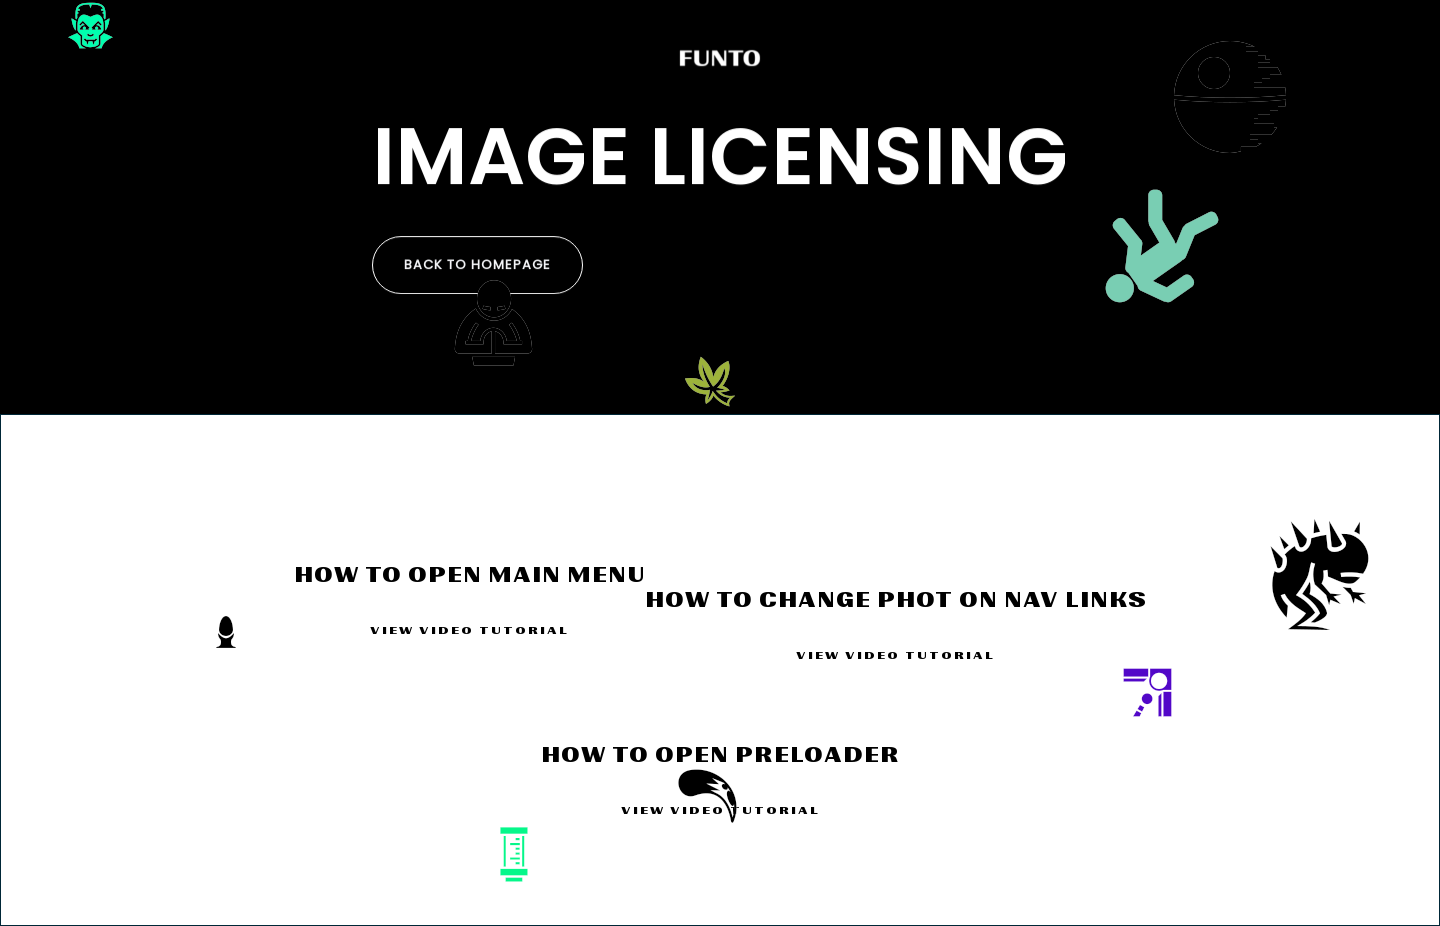 Image resolution: width=1440 pixels, height=926 pixels. Describe the element at coordinates (709, 381) in the screenshot. I see `represents nature or environmental content` at that location.